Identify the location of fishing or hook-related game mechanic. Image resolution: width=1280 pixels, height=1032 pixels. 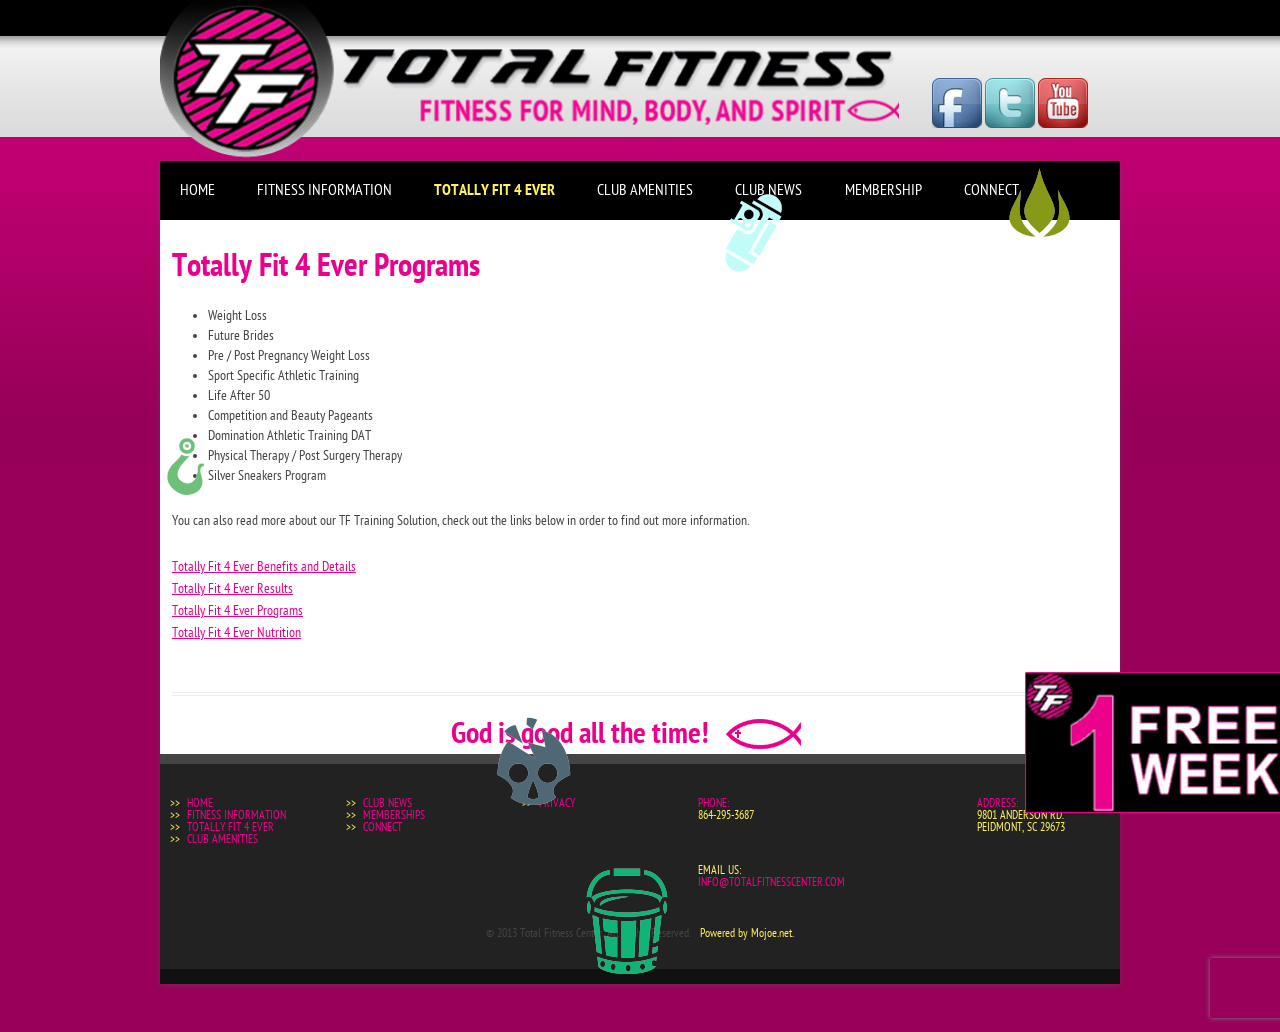
(186, 467).